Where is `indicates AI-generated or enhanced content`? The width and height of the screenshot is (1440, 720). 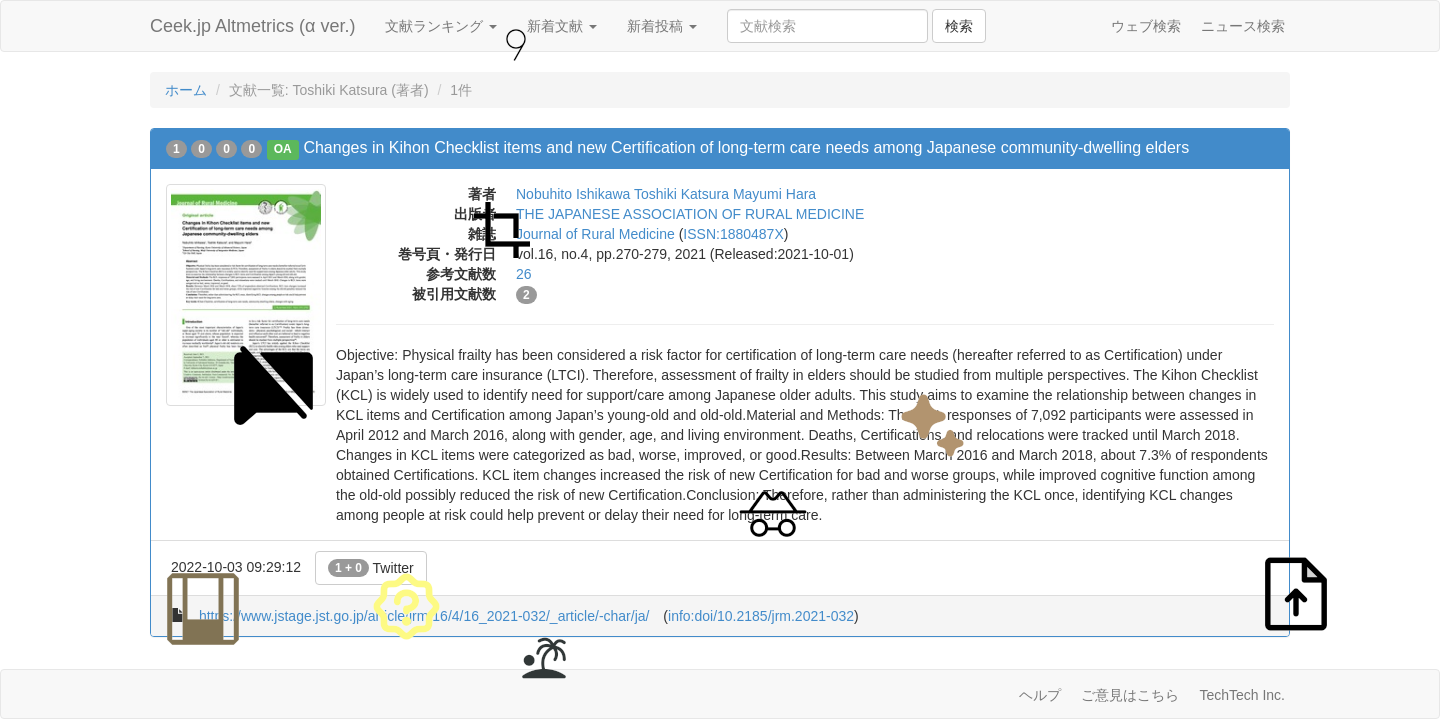
indicates AI-generated or enhanced content is located at coordinates (932, 425).